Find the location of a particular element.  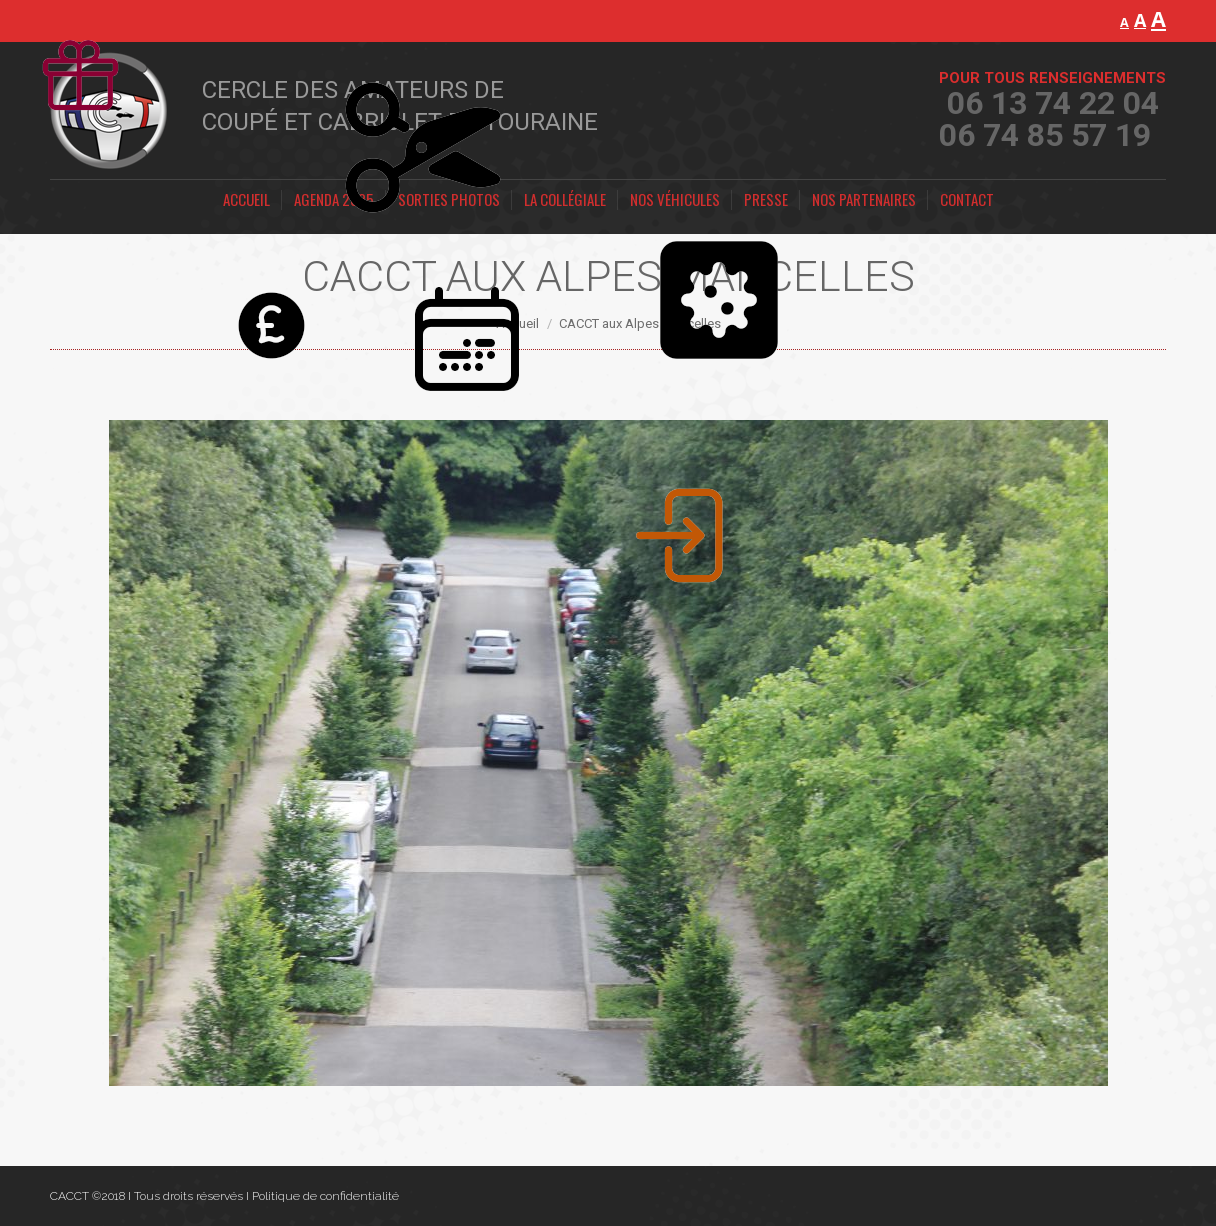

view amount in British pounds is located at coordinates (271, 325).